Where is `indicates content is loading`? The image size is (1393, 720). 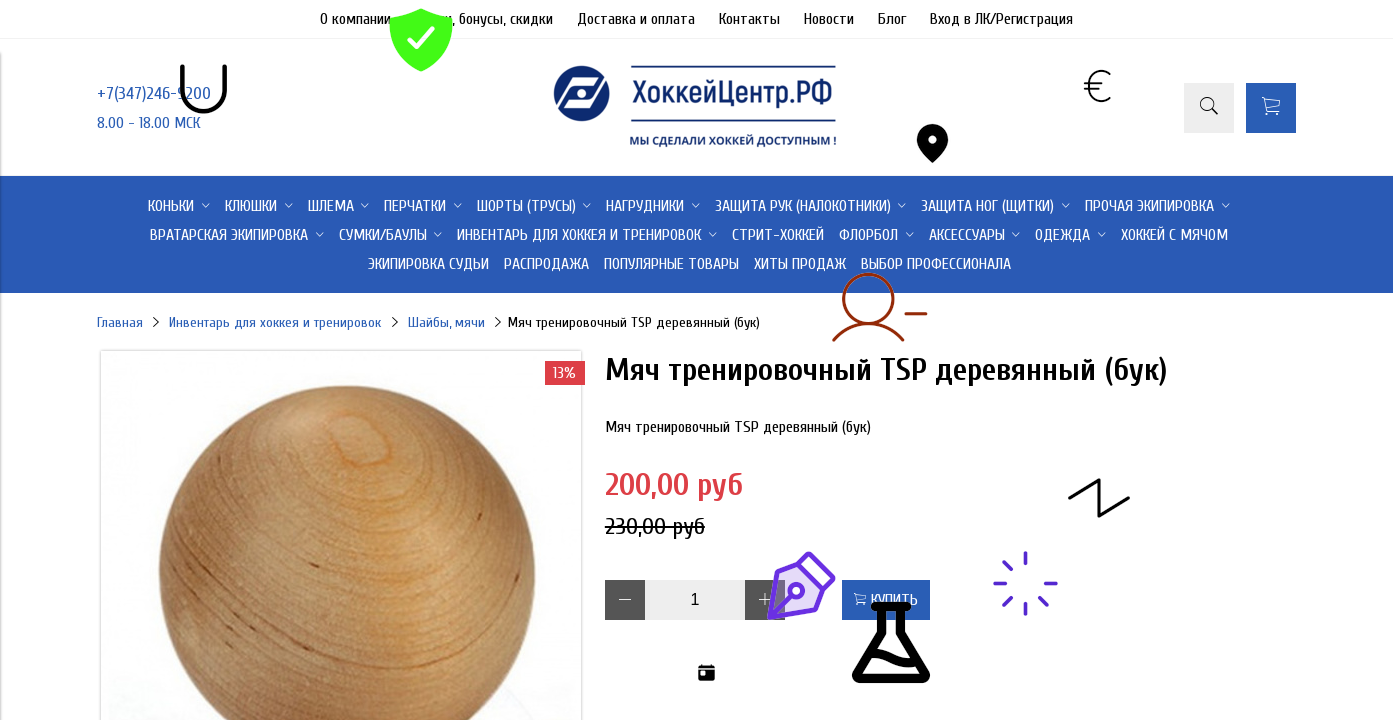 indicates content is loading is located at coordinates (1025, 583).